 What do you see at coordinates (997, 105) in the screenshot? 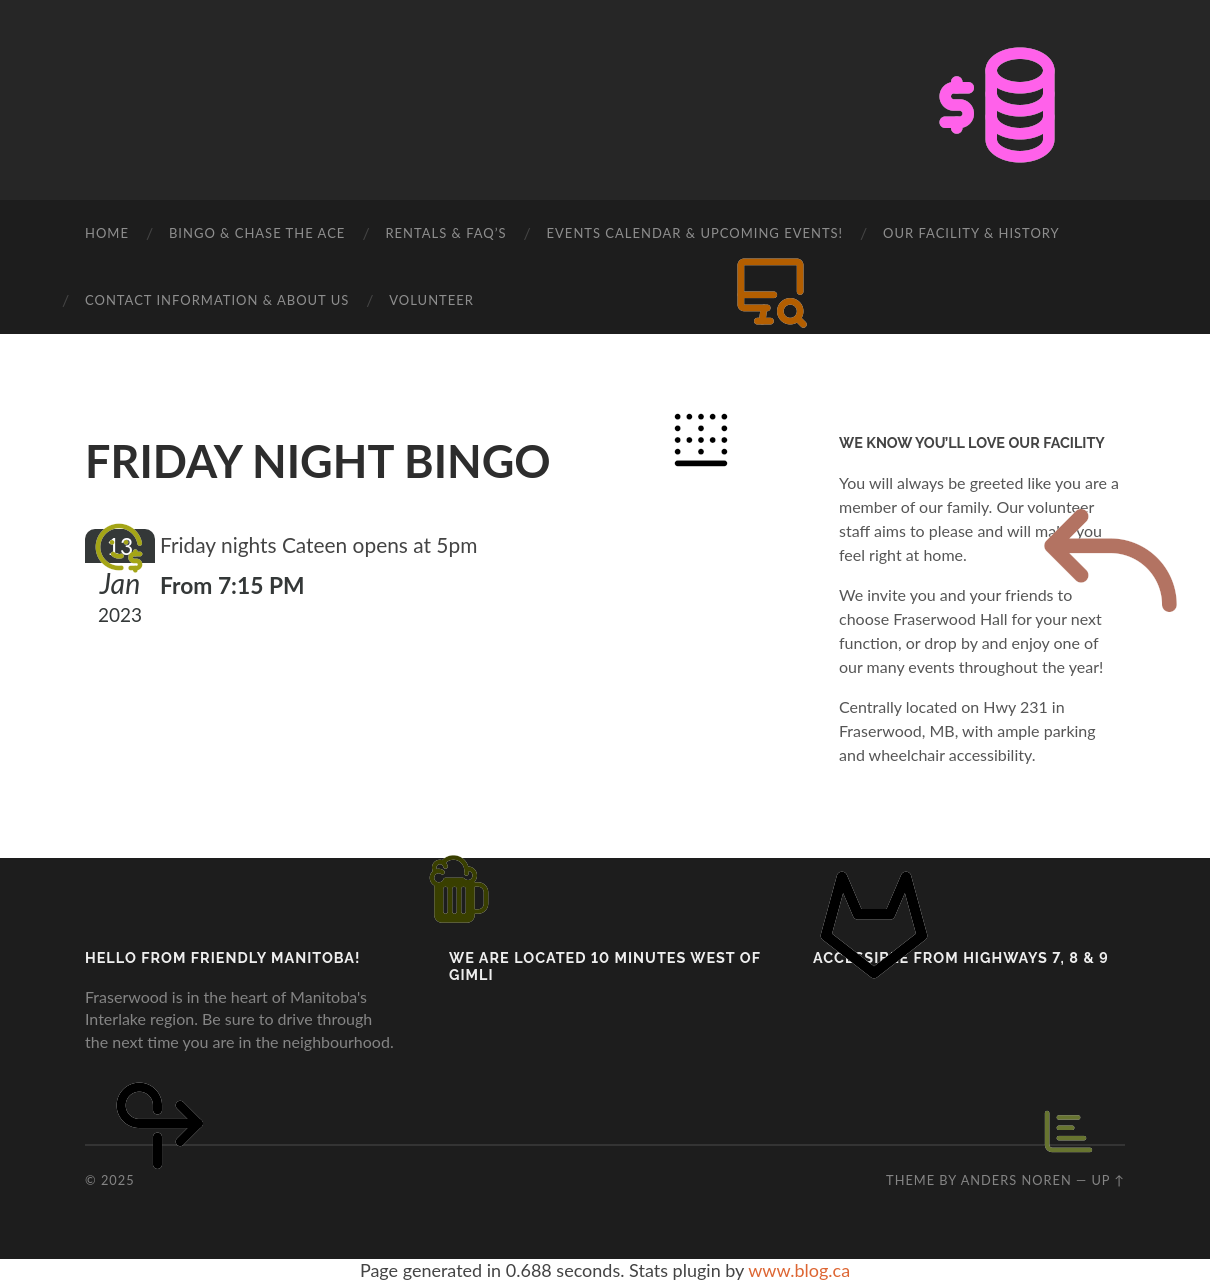
I see `view business plan or financial overview` at bounding box center [997, 105].